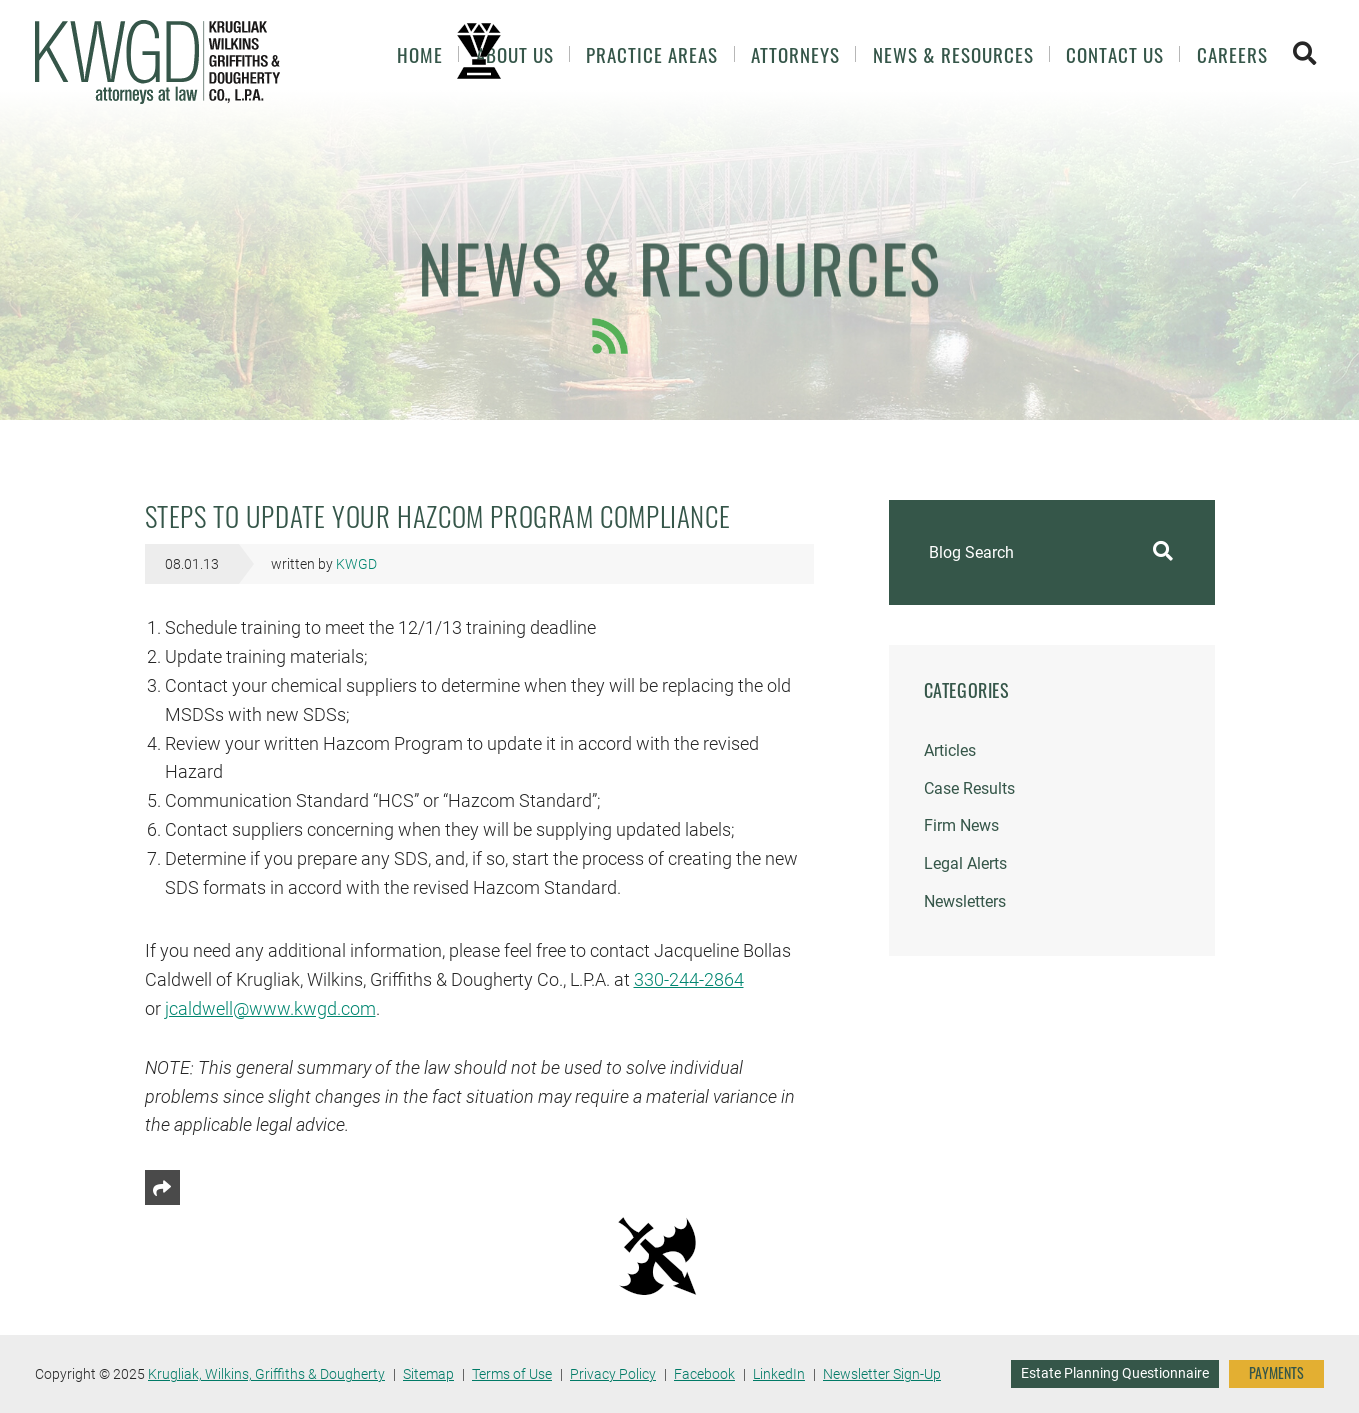 The height and width of the screenshot is (1413, 1359). I want to click on equip a bat-themed blade weapon, so click(657, 1256).